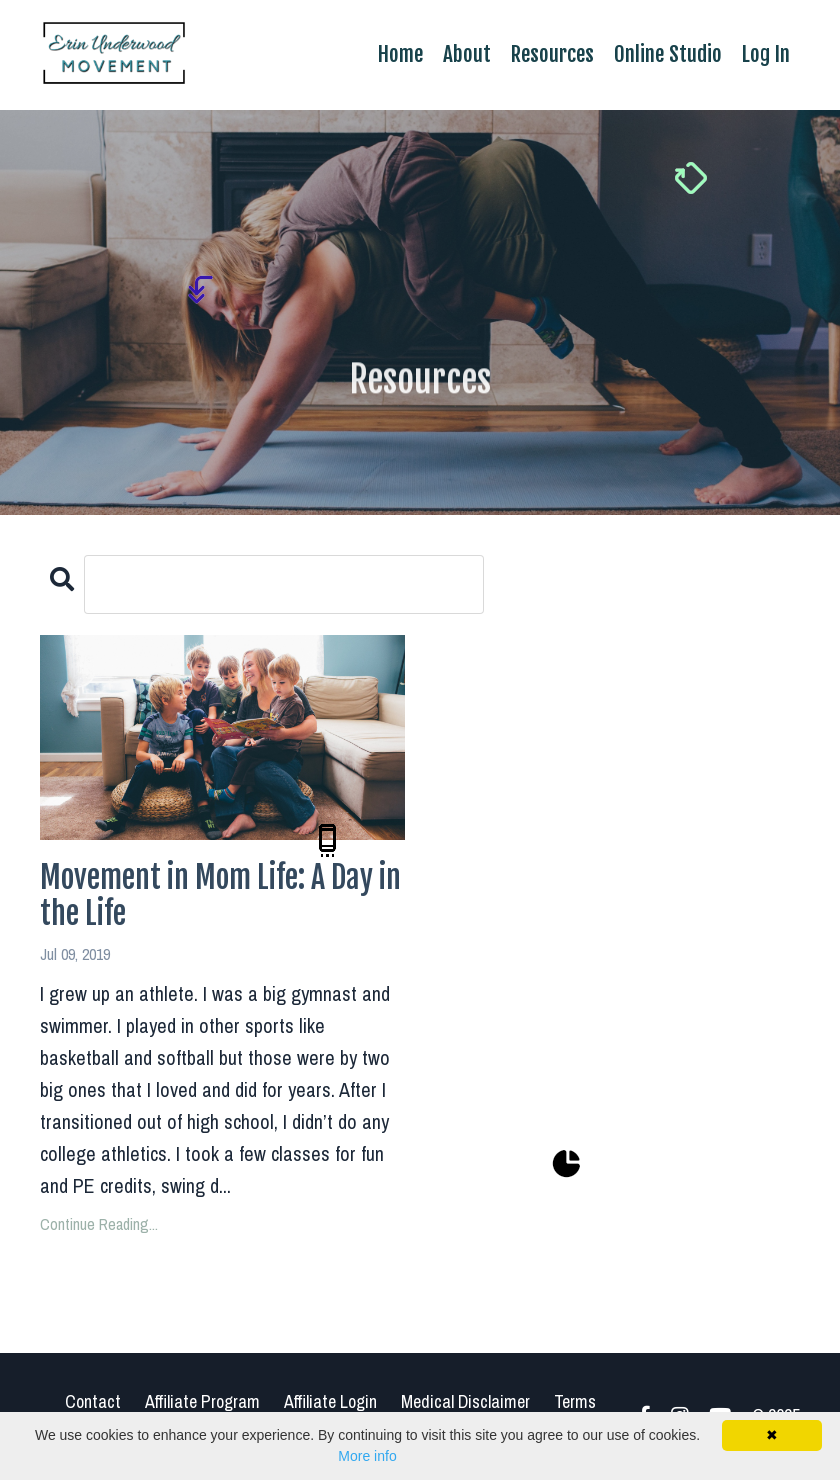  Describe the element at coordinates (201, 290) in the screenshot. I see `go back and scroll down` at that location.